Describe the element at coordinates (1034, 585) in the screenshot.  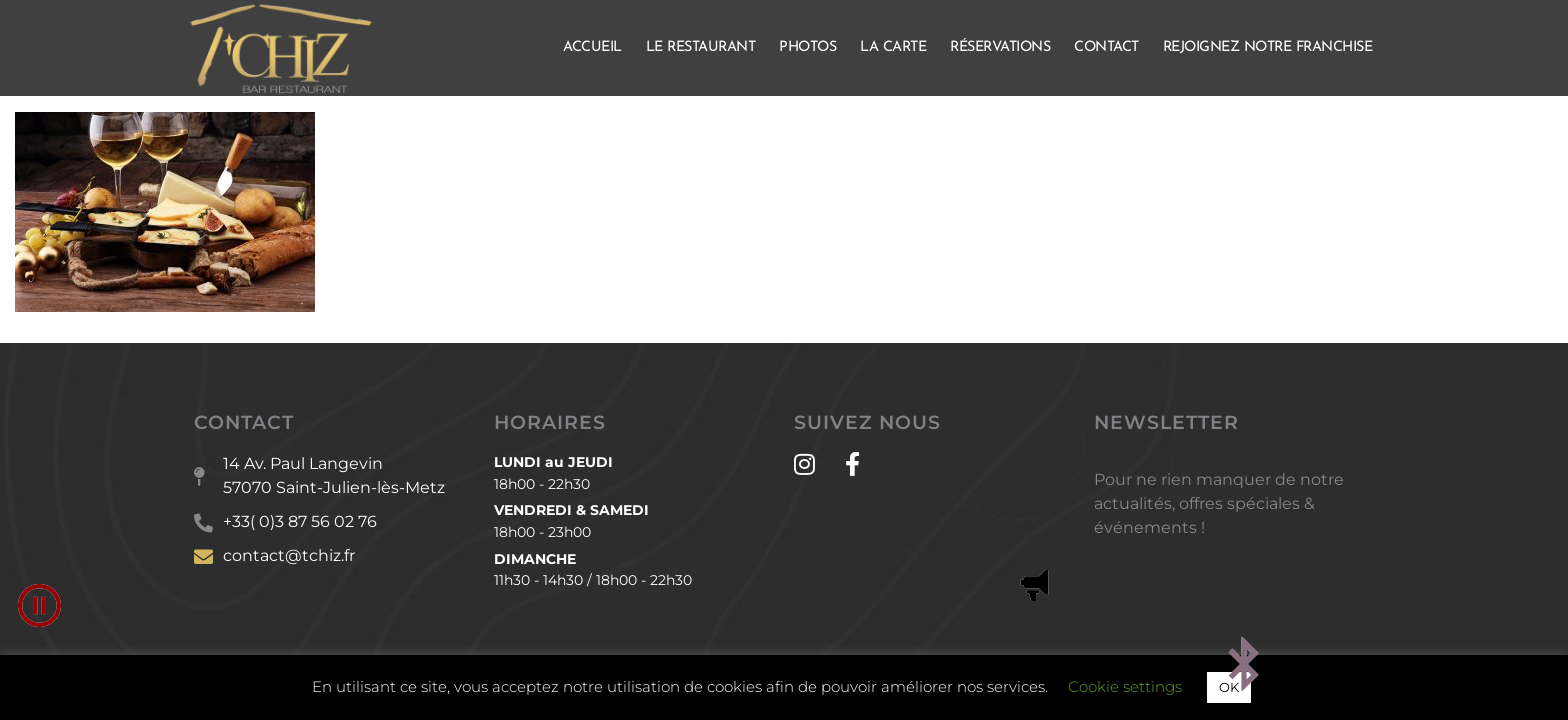
I see `make an announcement or broadcast` at that location.